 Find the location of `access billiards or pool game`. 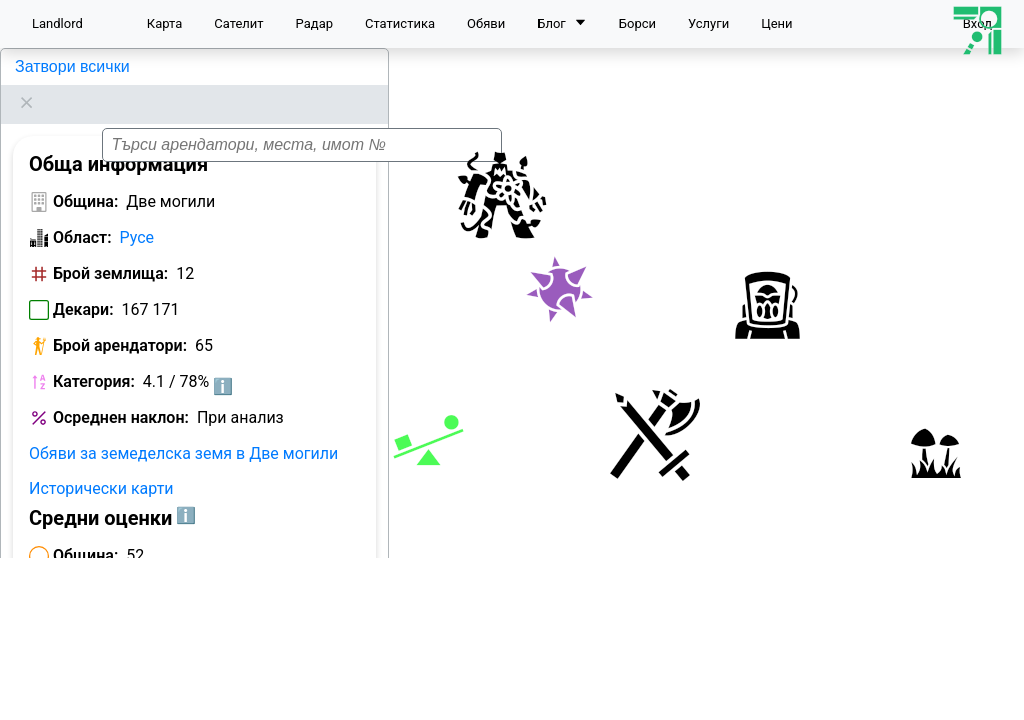

access billiards or pool game is located at coordinates (977, 30).